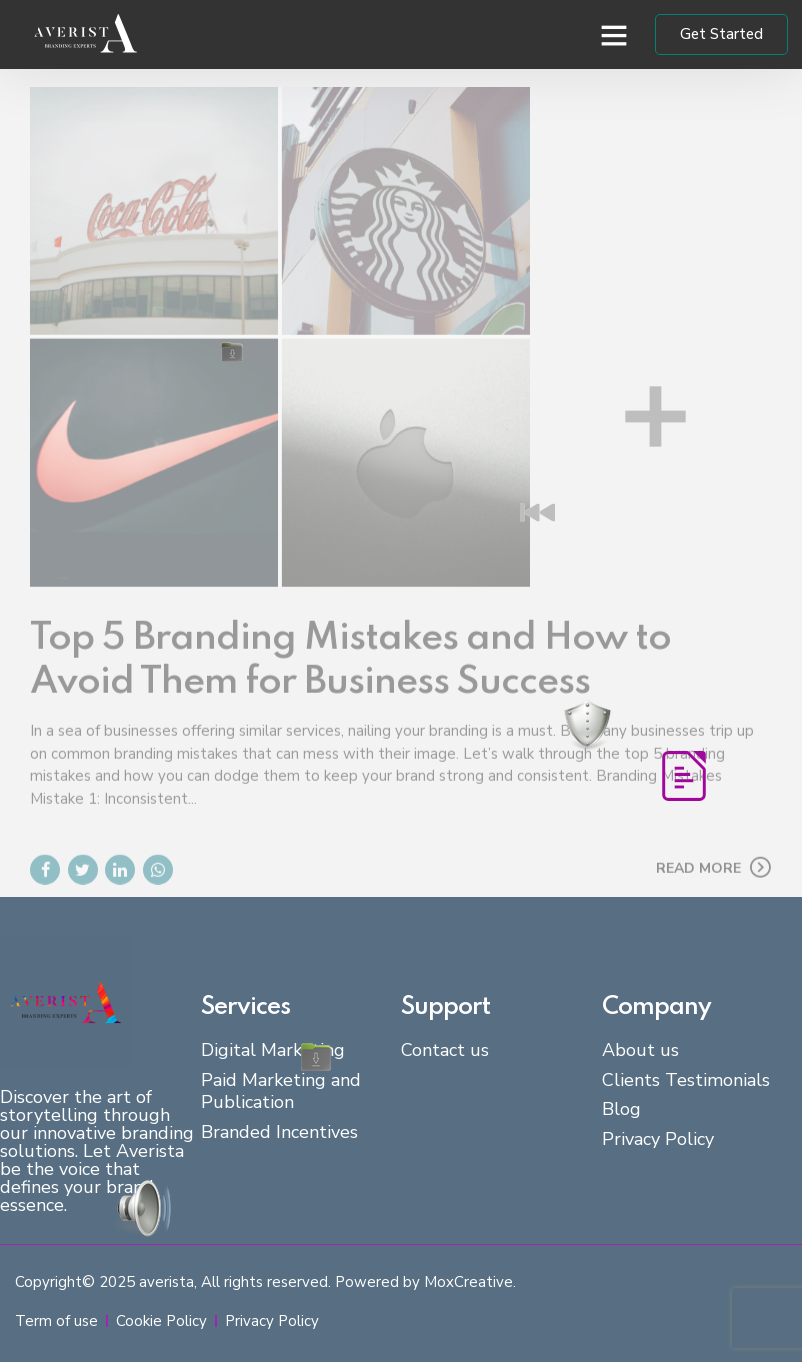 This screenshot has width=802, height=1362. What do you see at coordinates (316, 1057) in the screenshot?
I see `open your downloads folder` at bounding box center [316, 1057].